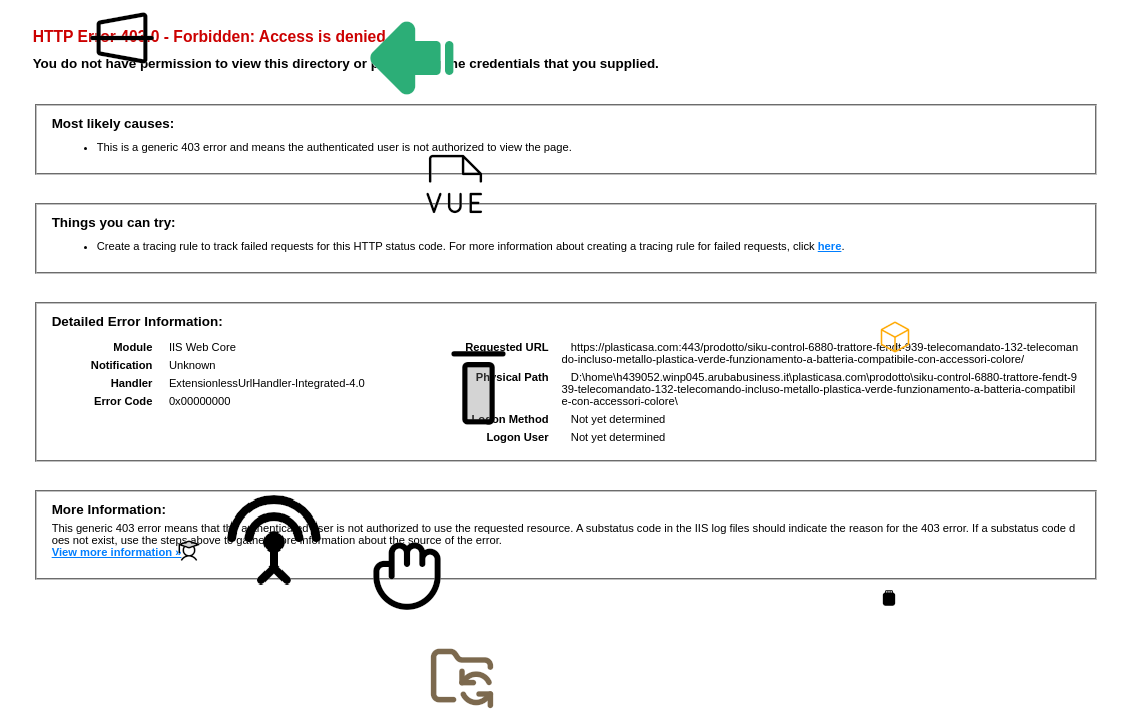 This screenshot has height=720, width=1133. I want to click on drag to reorder or move an item, so click(407, 567).